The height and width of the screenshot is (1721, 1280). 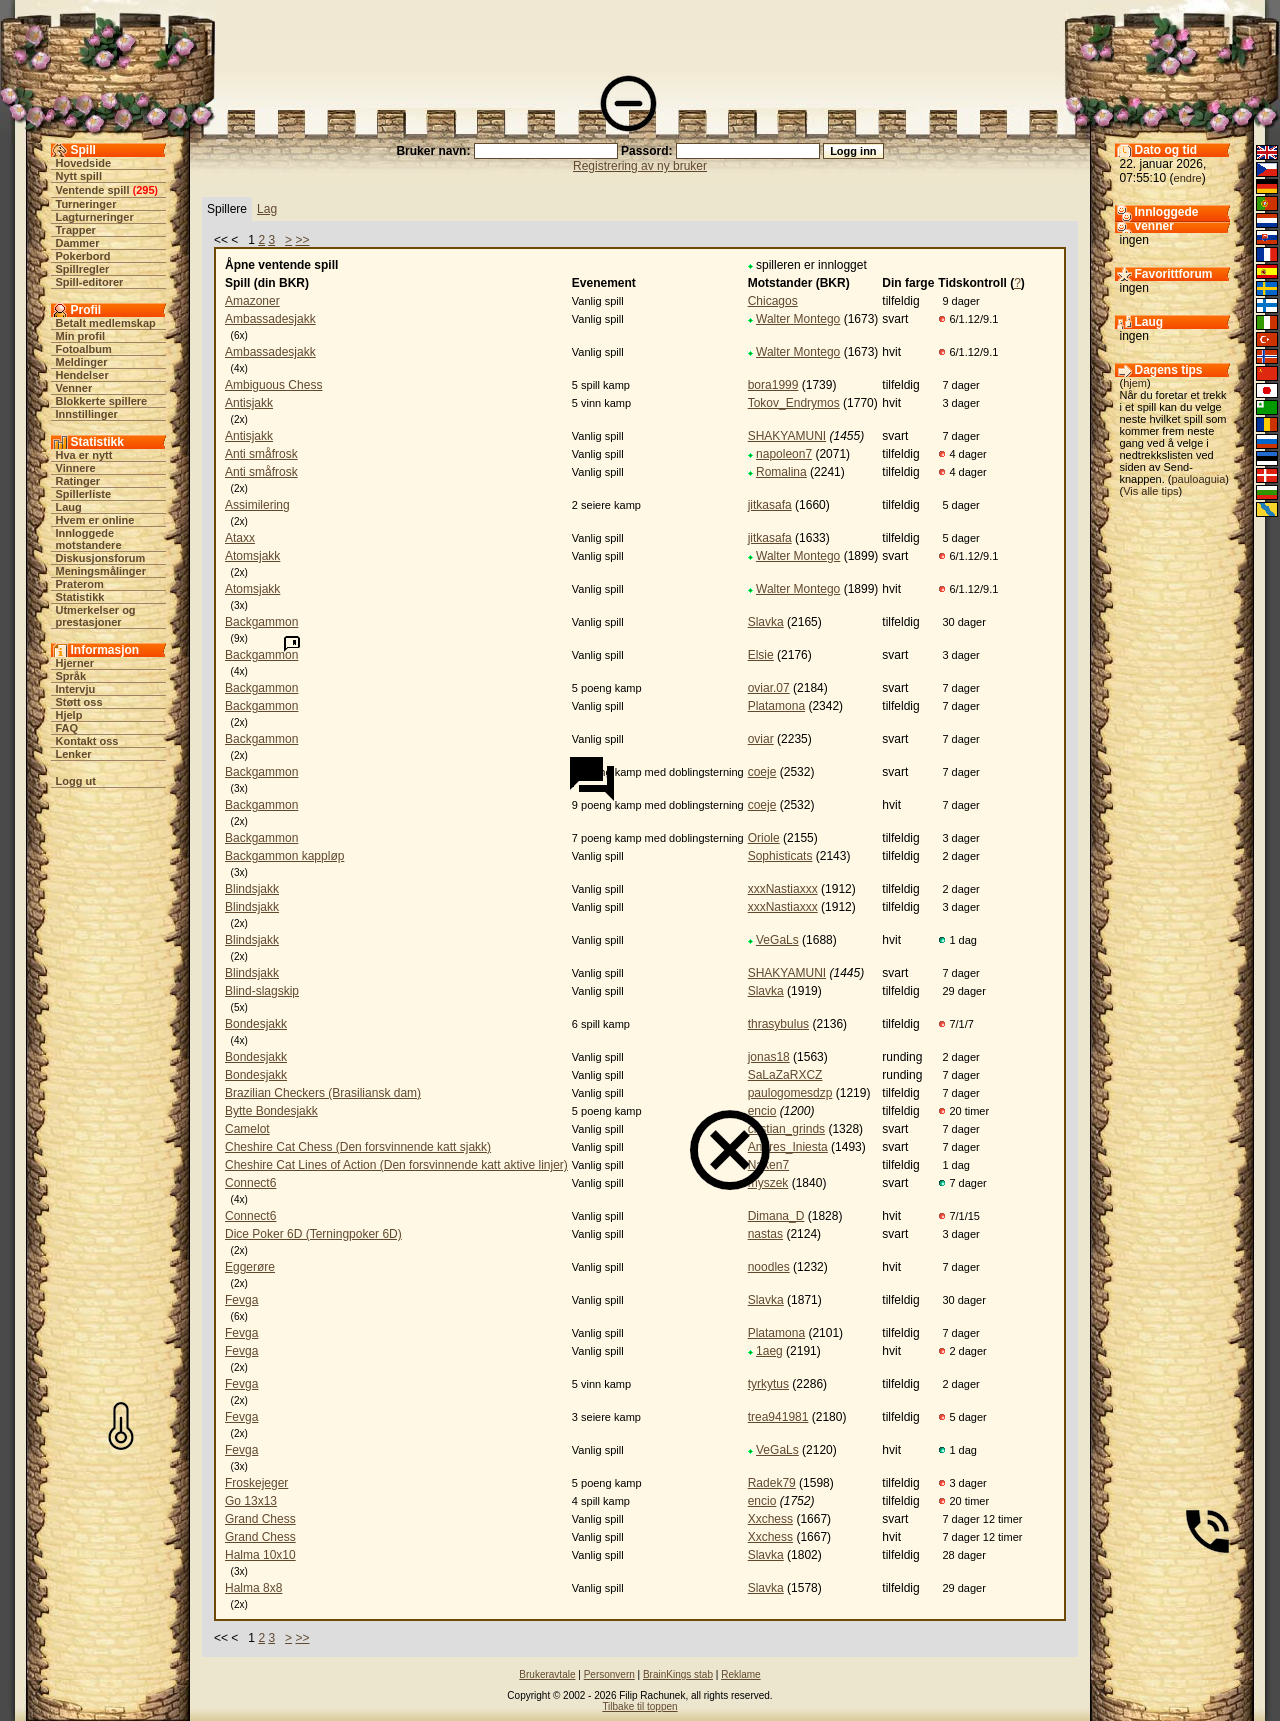 What do you see at coordinates (292, 644) in the screenshot?
I see `access saved comments or messages` at bounding box center [292, 644].